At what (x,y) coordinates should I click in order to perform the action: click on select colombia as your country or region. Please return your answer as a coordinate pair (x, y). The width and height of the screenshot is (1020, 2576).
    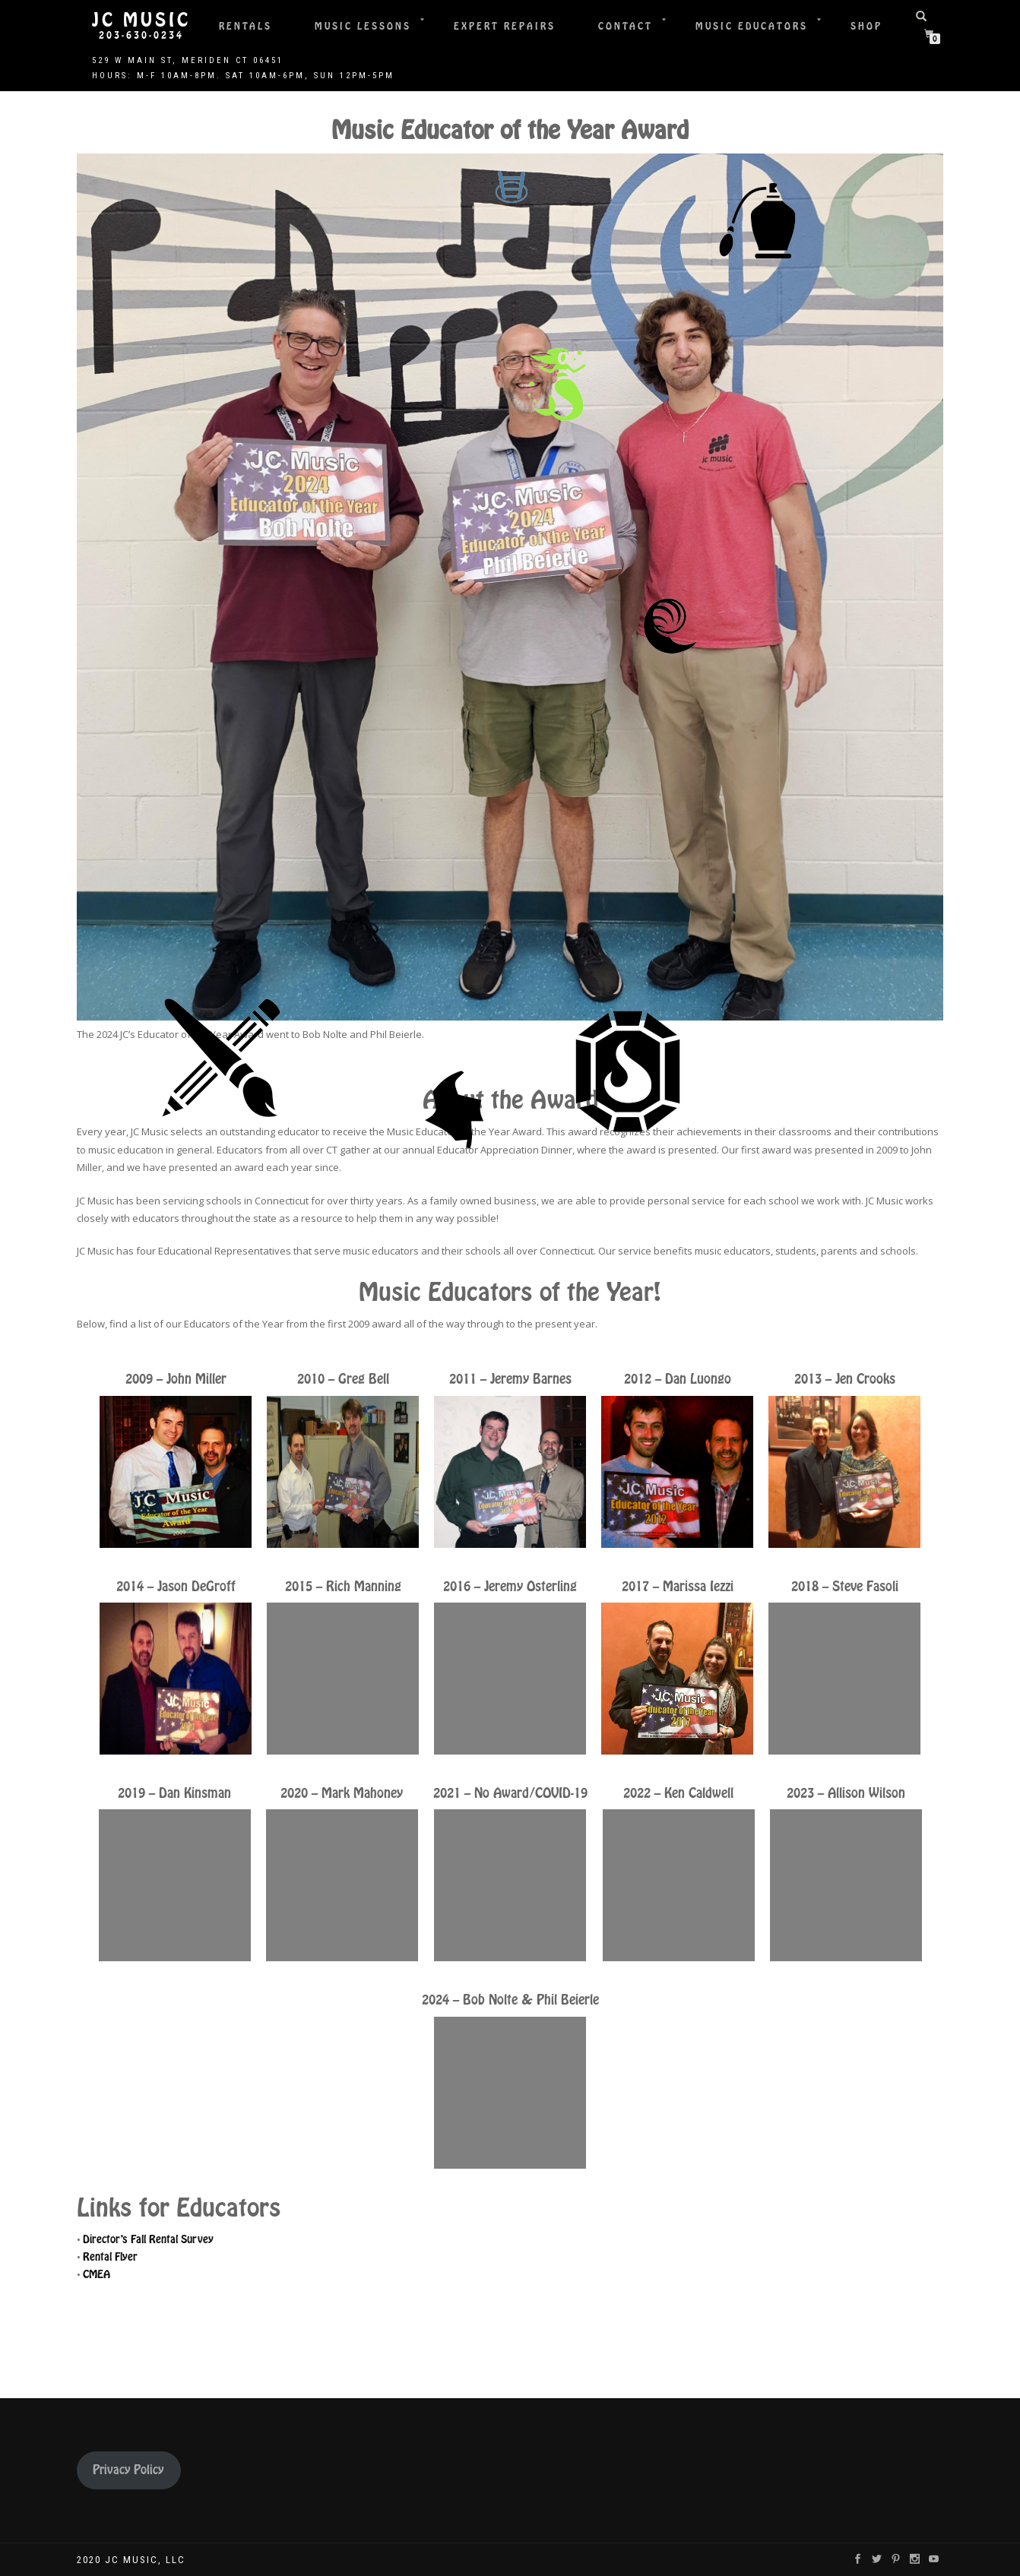
    Looking at the image, I should click on (454, 1109).